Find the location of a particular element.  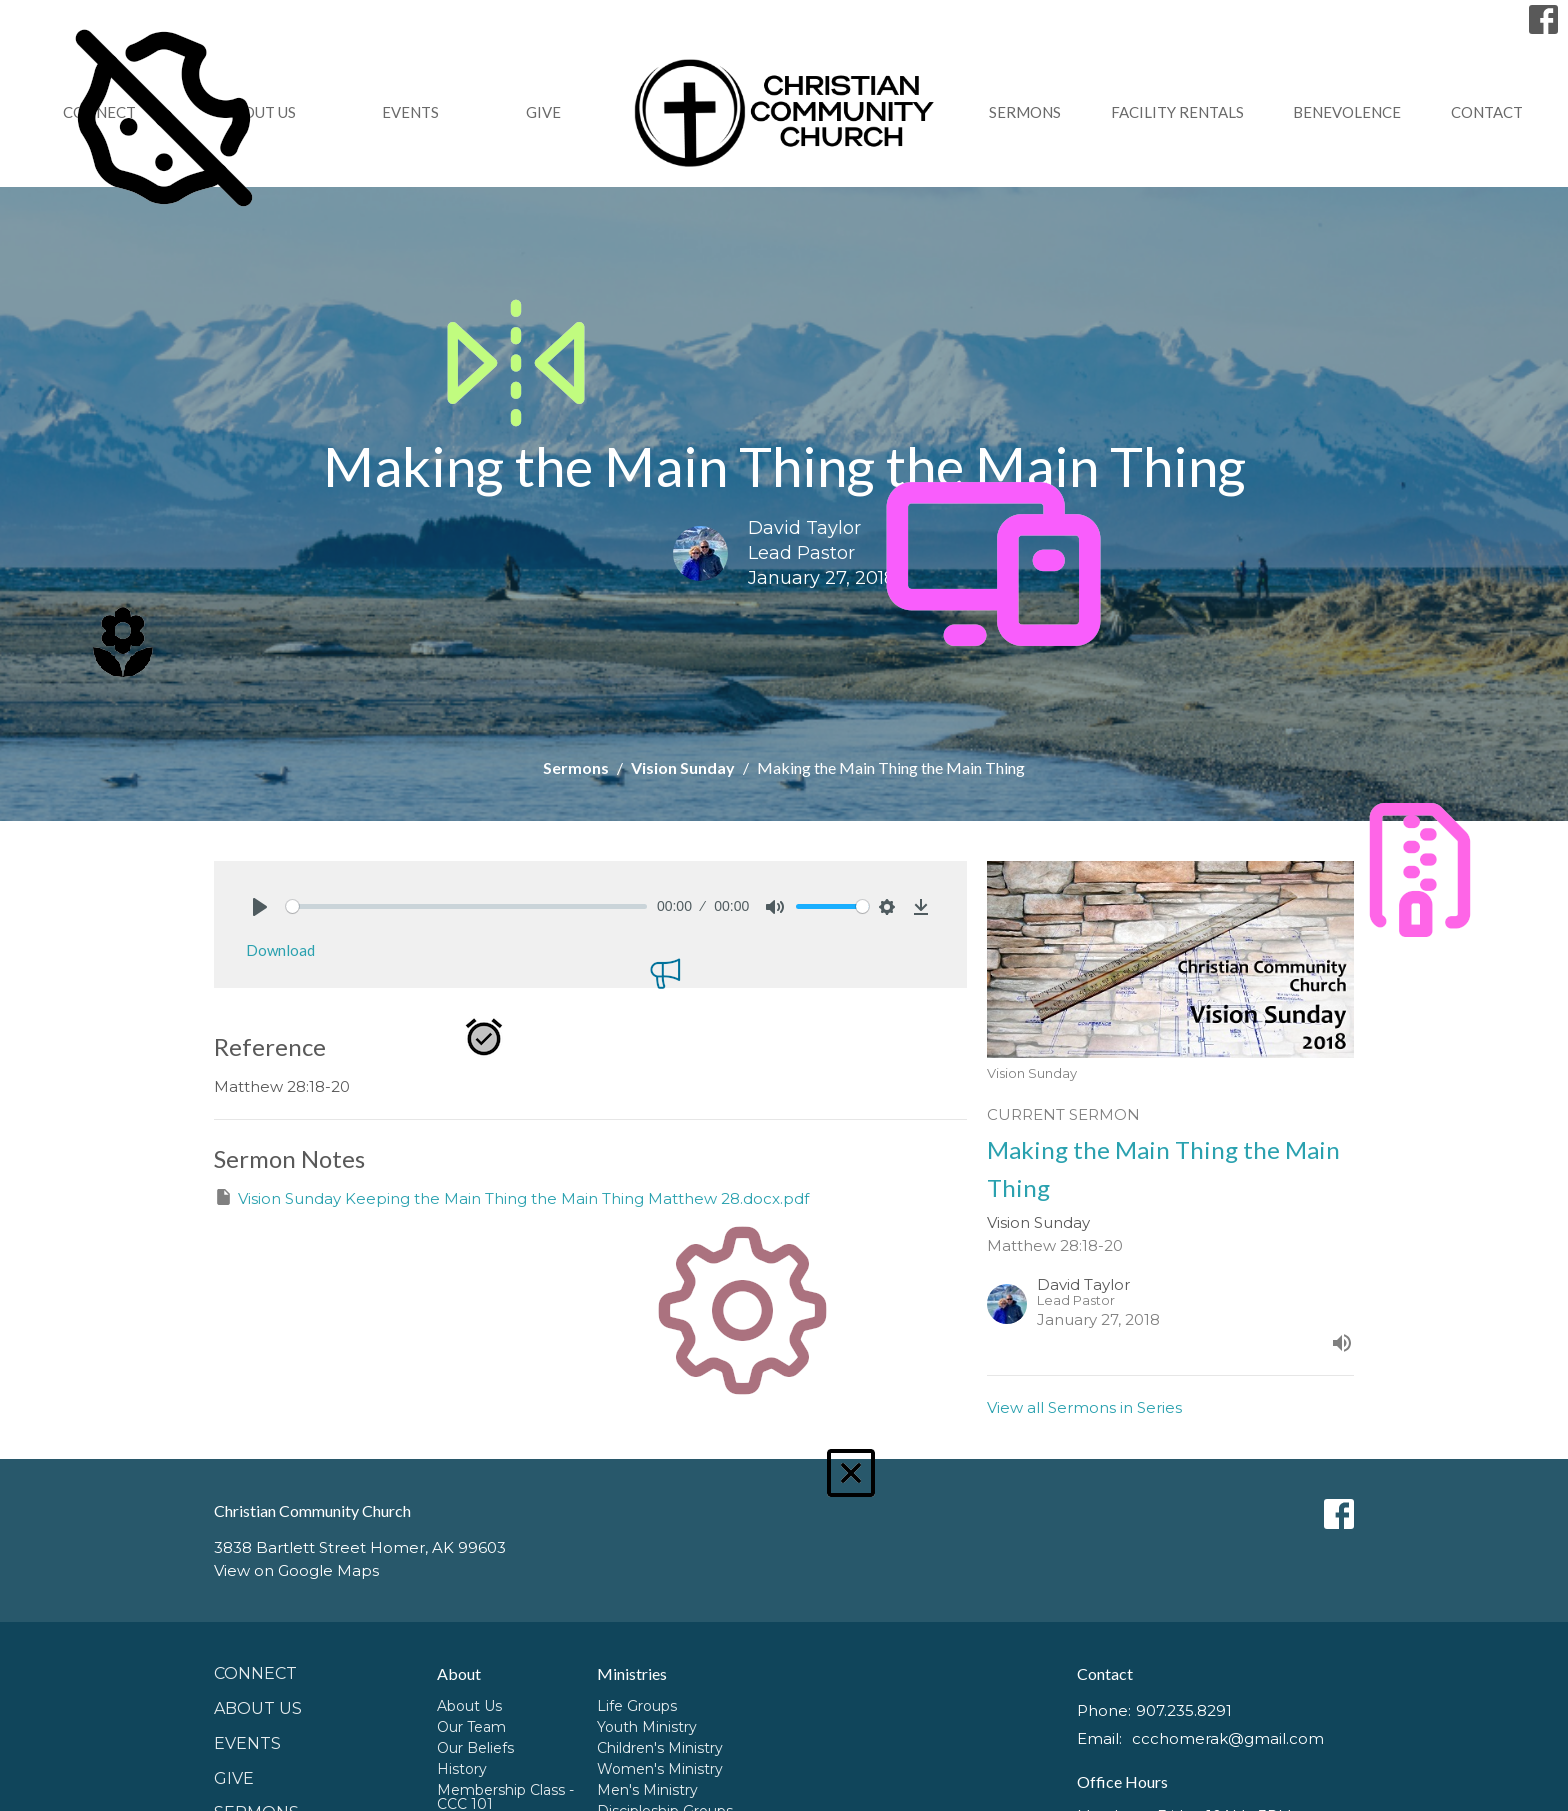

find nearby florists or flower shops is located at coordinates (123, 644).